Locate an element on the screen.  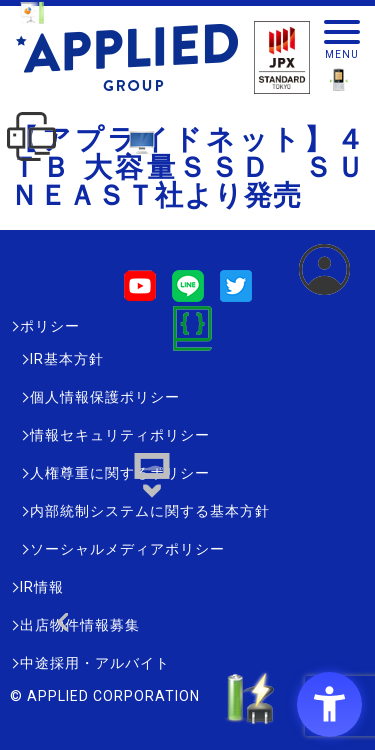
view user accounts or profiles is located at coordinates (324, 269).